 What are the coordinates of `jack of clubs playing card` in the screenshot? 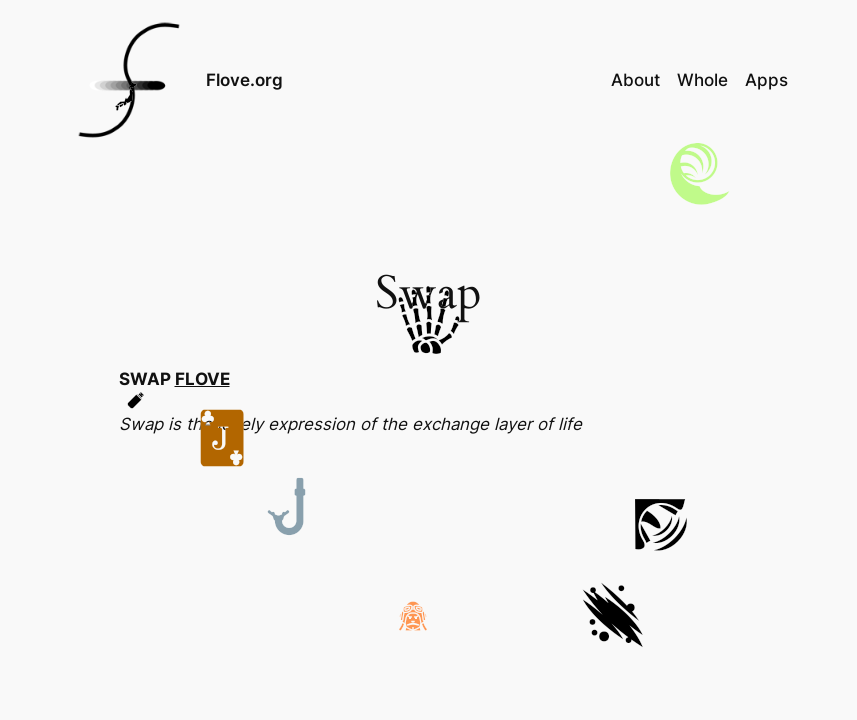 It's located at (222, 438).